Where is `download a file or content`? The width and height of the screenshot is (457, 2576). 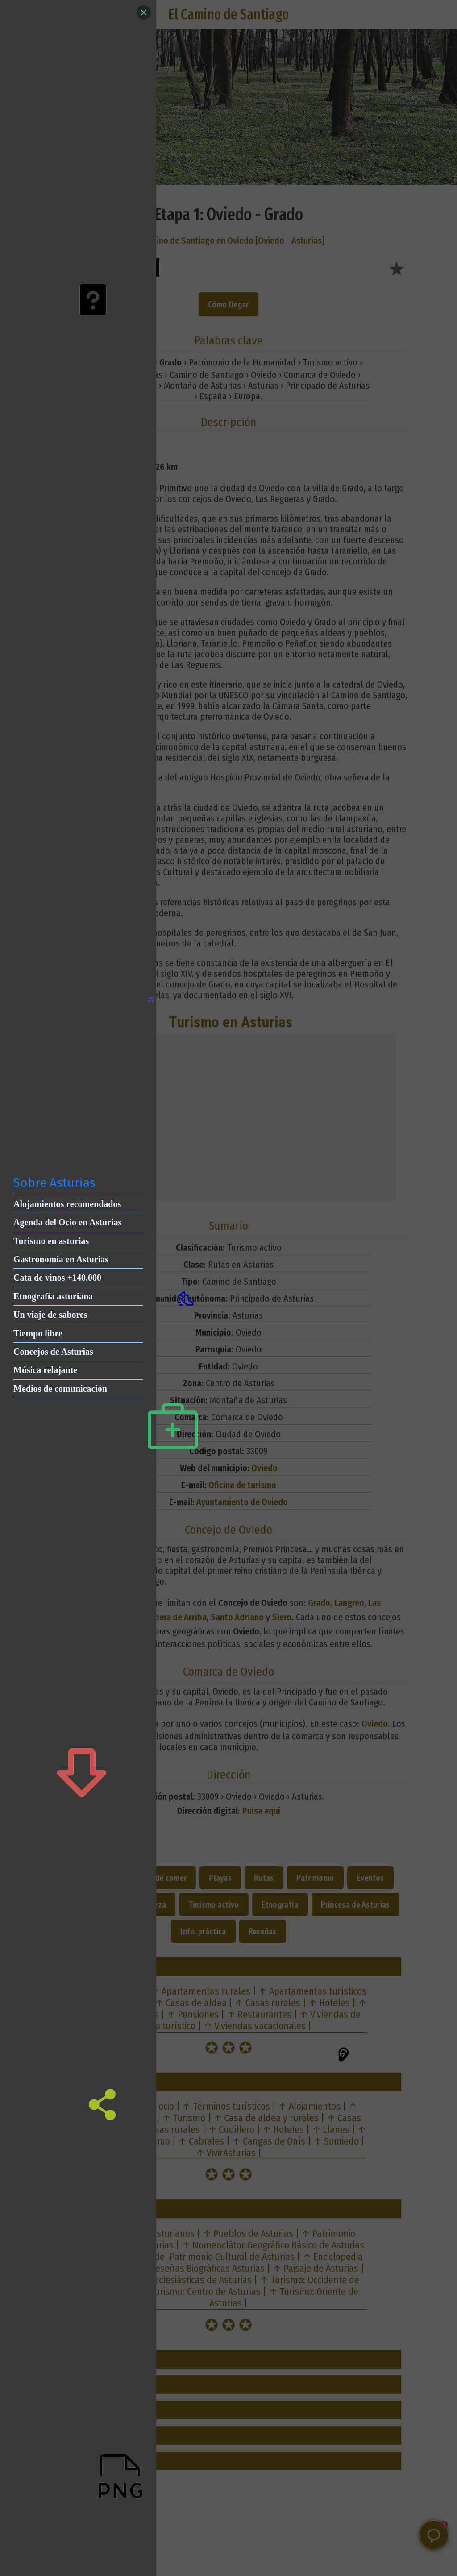
download a file or content is located at coordinates (82, 1771).